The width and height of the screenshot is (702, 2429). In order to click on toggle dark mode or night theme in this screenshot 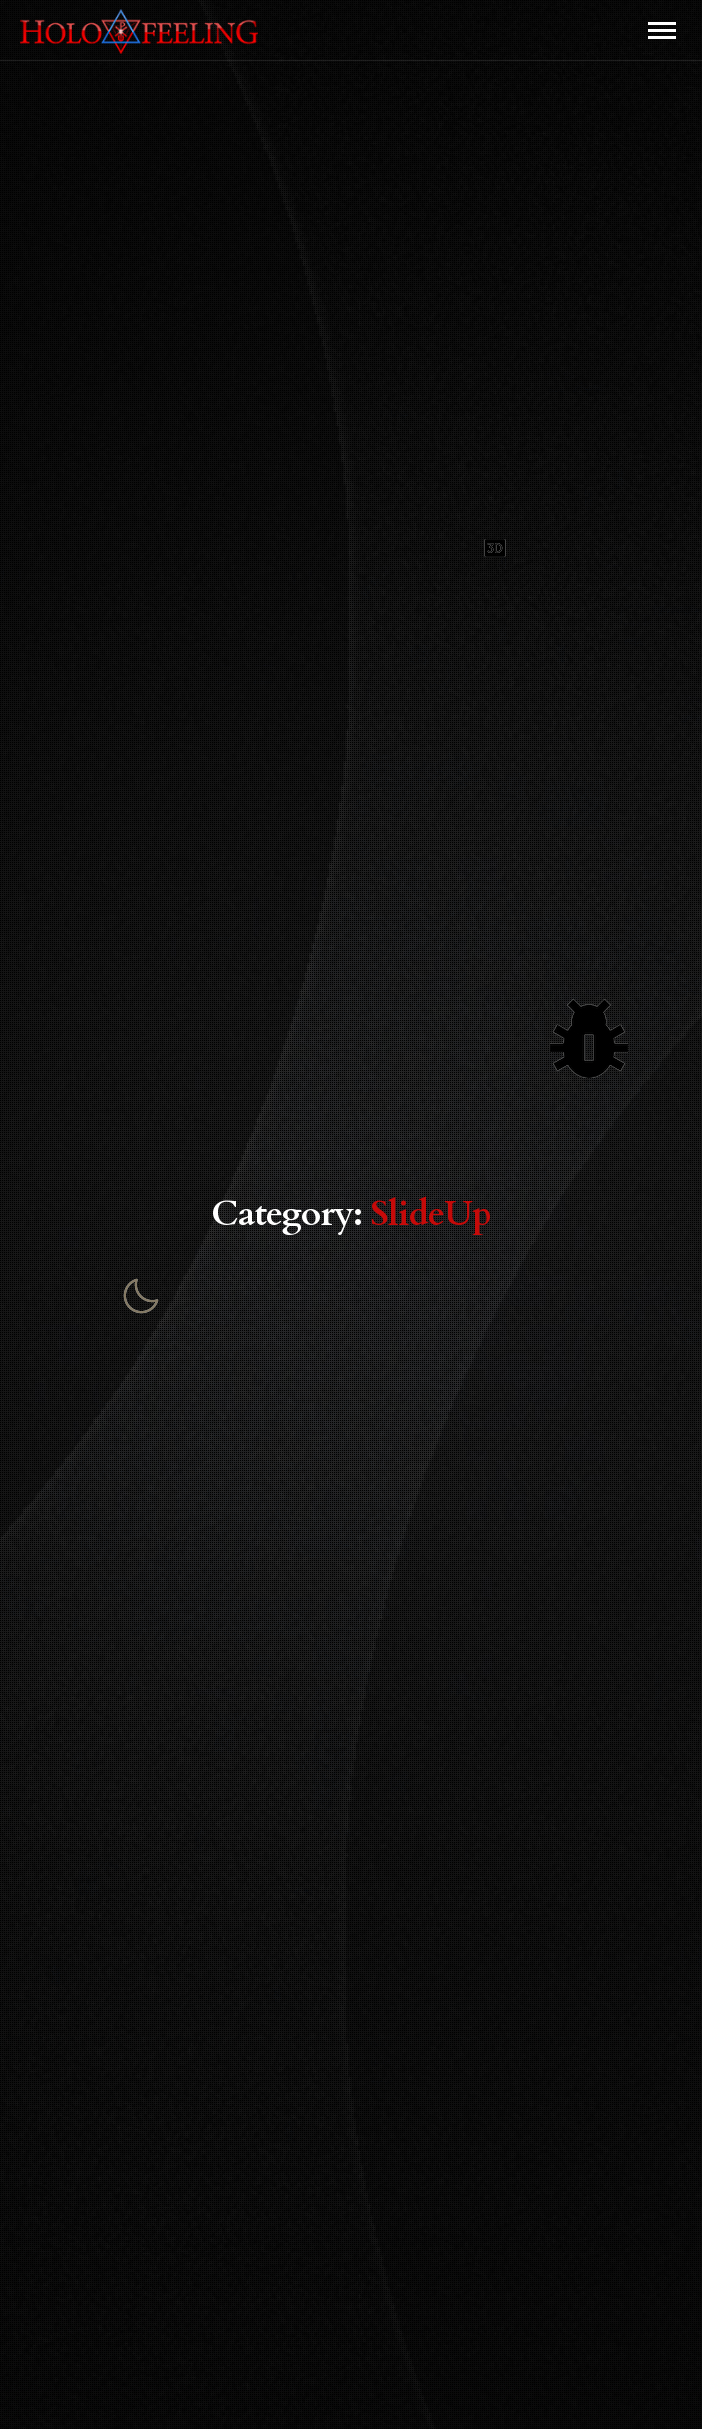, I will do `click(140, 1297)`.